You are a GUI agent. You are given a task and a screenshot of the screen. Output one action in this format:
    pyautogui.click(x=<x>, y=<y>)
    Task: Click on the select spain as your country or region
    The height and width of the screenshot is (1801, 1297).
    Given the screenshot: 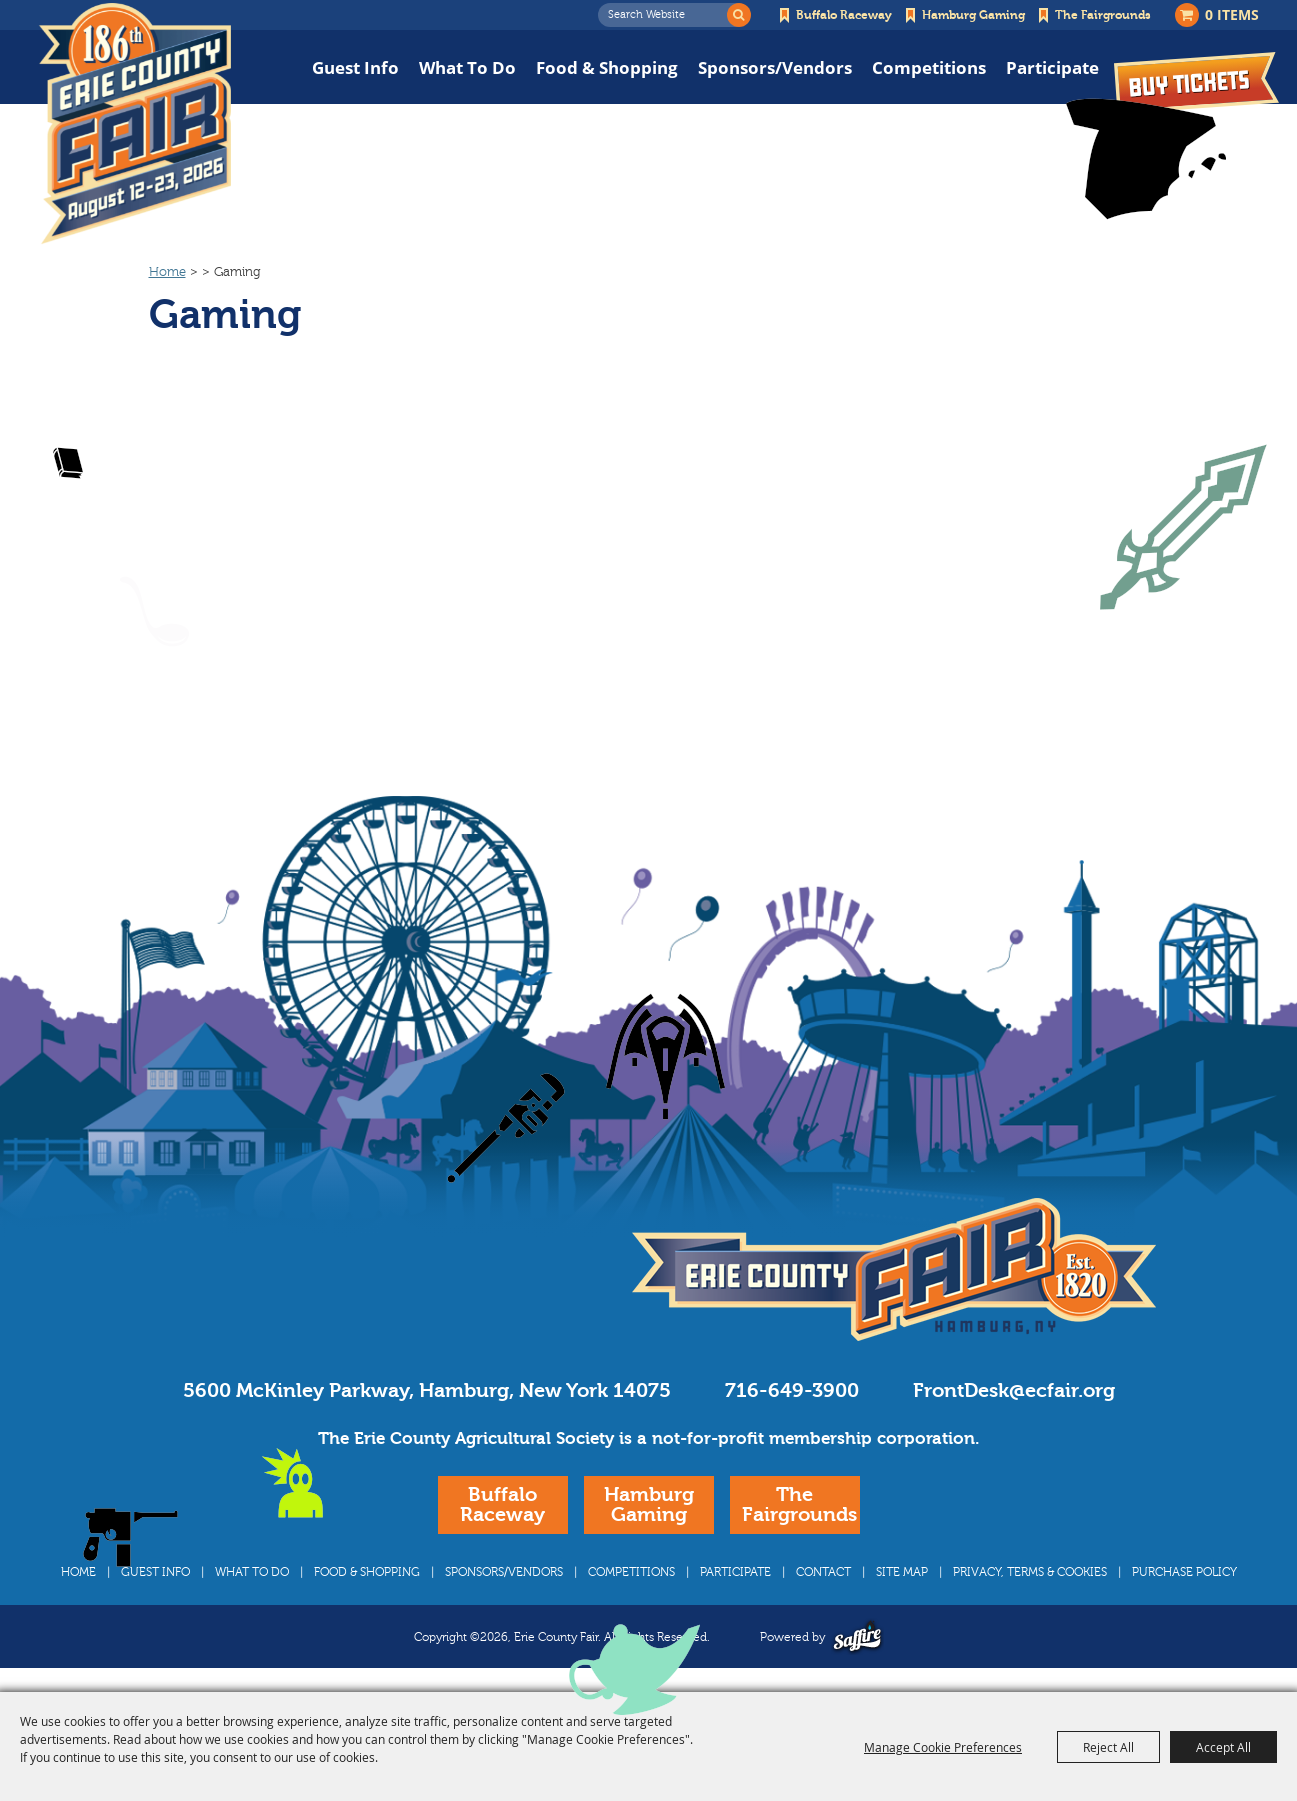 What is the action you would take?
    pyautogui.click(x=1146, y=159)
    